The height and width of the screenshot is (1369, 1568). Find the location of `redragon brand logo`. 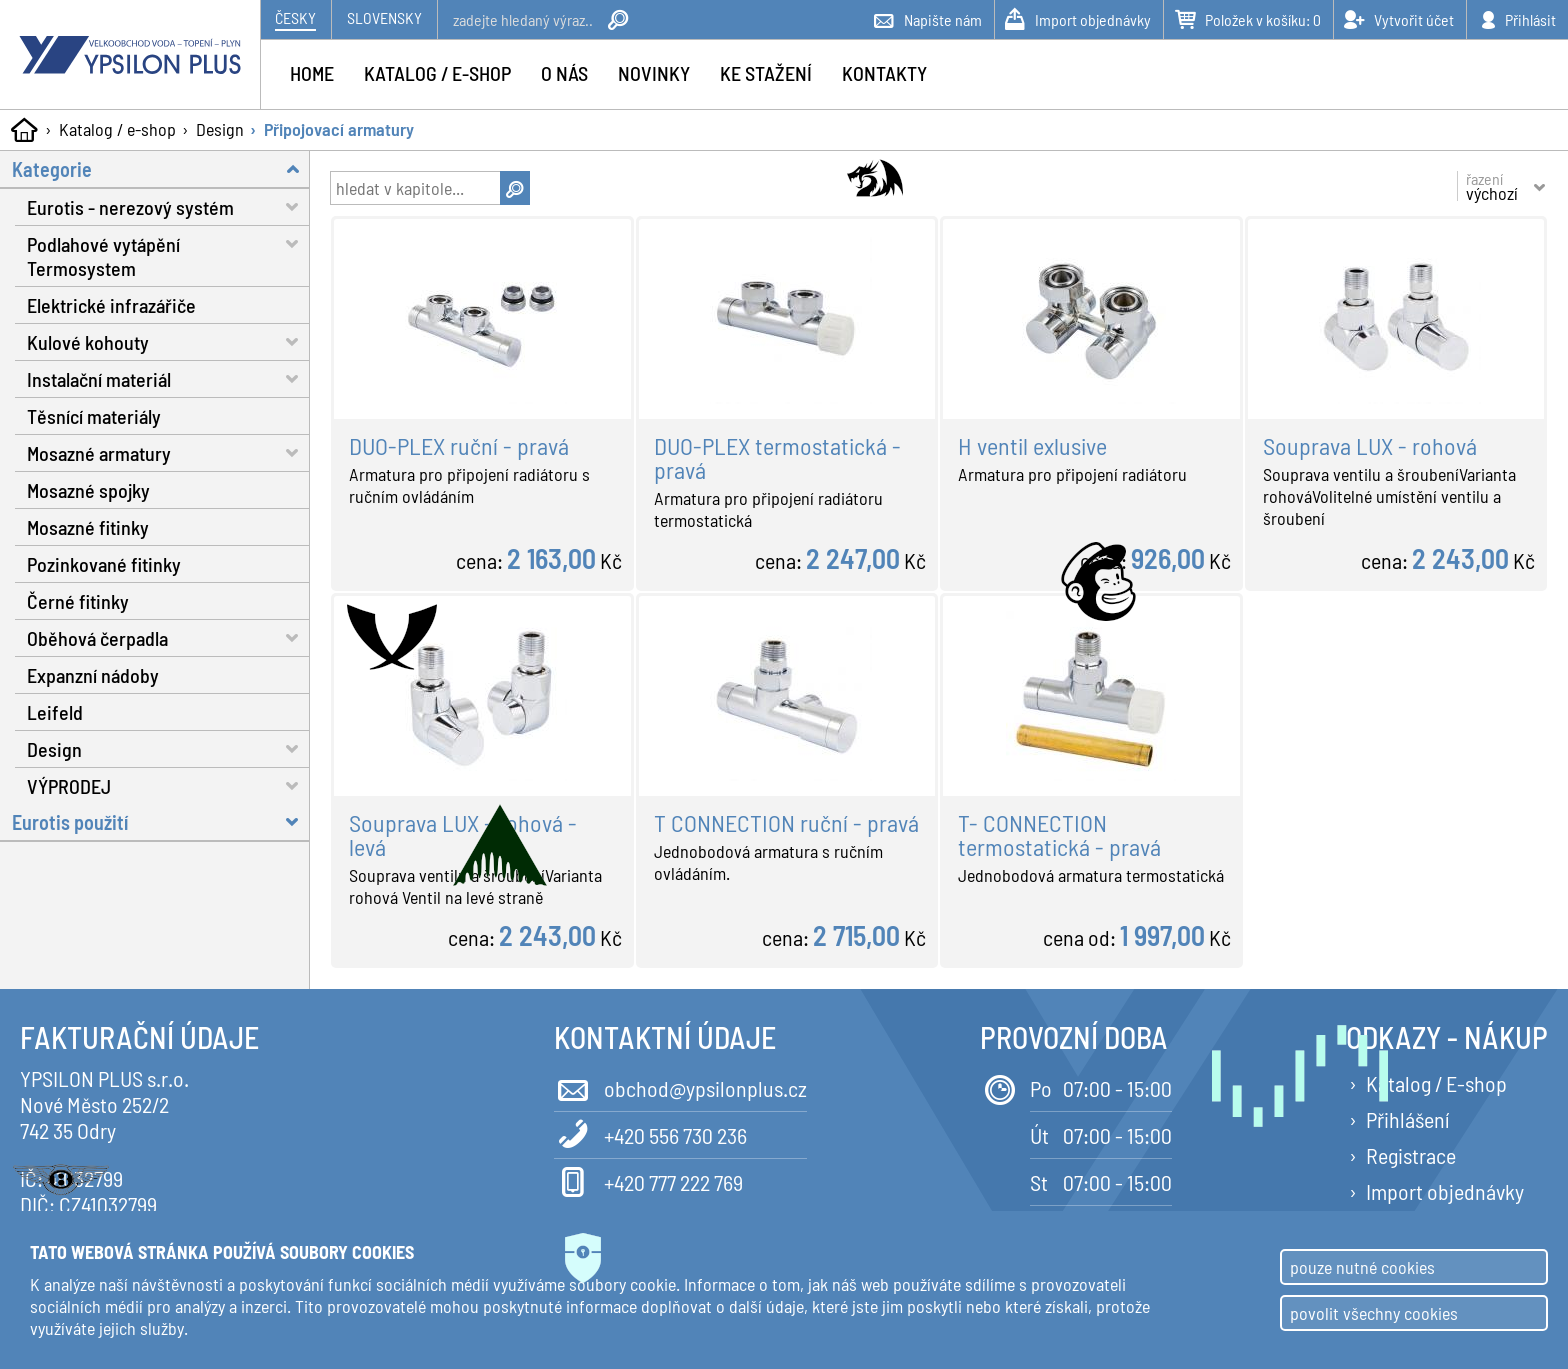

redragon brand logo is located at coordinates (875, 178).